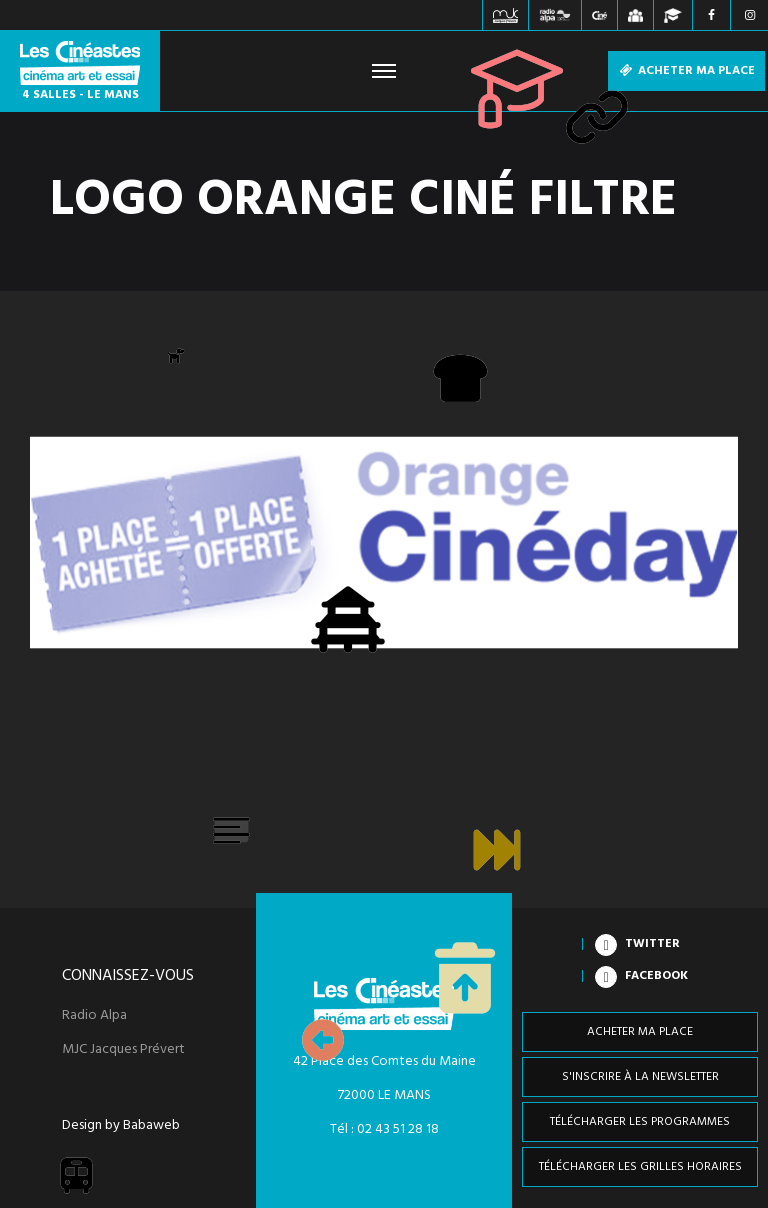 Image resolution: width=768 pixels, height=1208 pixels. Describe the element at coordinates (517, 88) in the screenshot. I see `access educational resources or tutorials` at that location.